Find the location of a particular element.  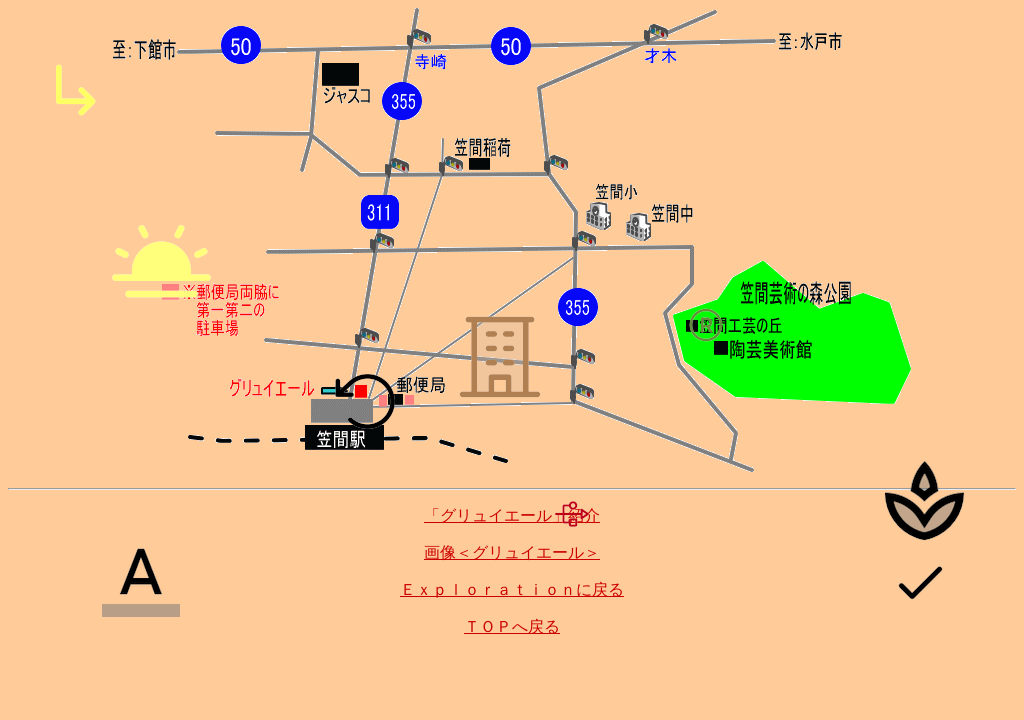

indicates registered trademark status is located at coordinates (706, 325).